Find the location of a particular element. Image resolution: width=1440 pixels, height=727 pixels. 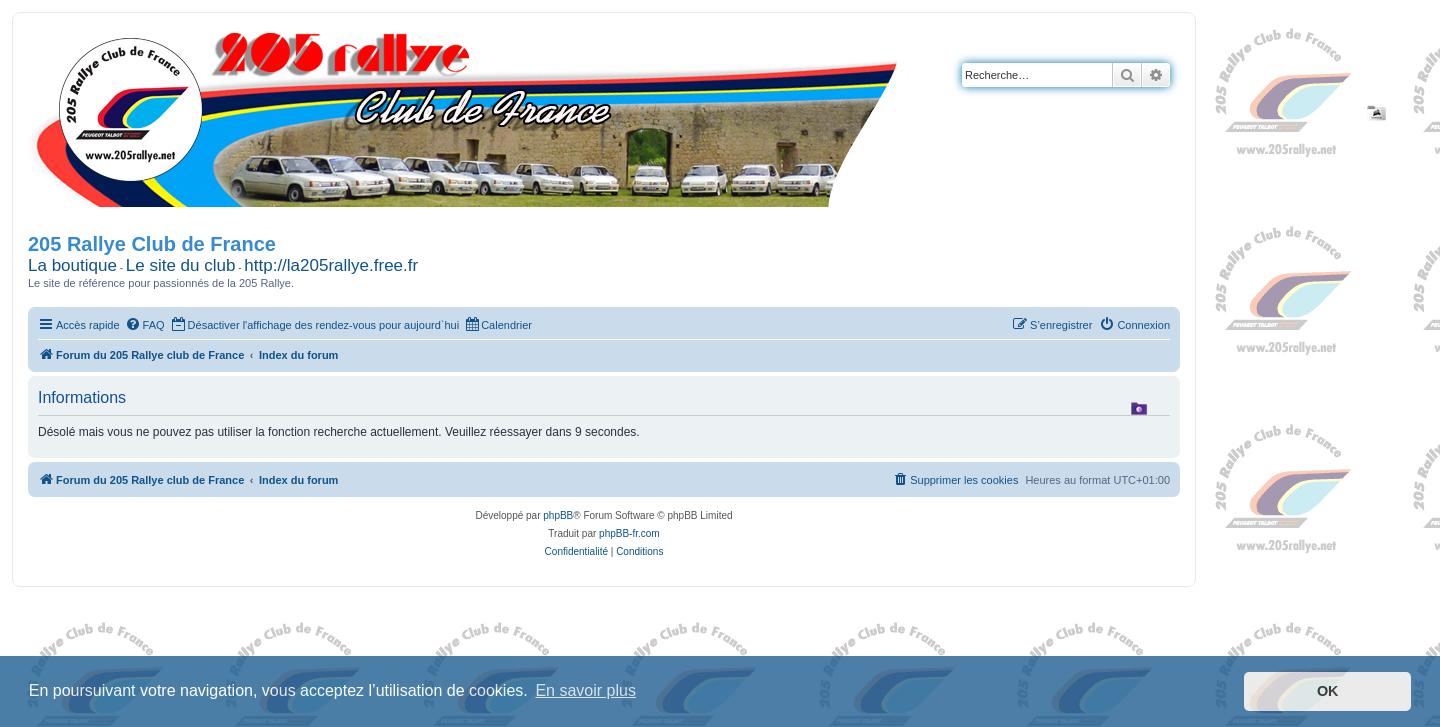

folder containing corsair software or drivers is located at coordinates (1376, 113).